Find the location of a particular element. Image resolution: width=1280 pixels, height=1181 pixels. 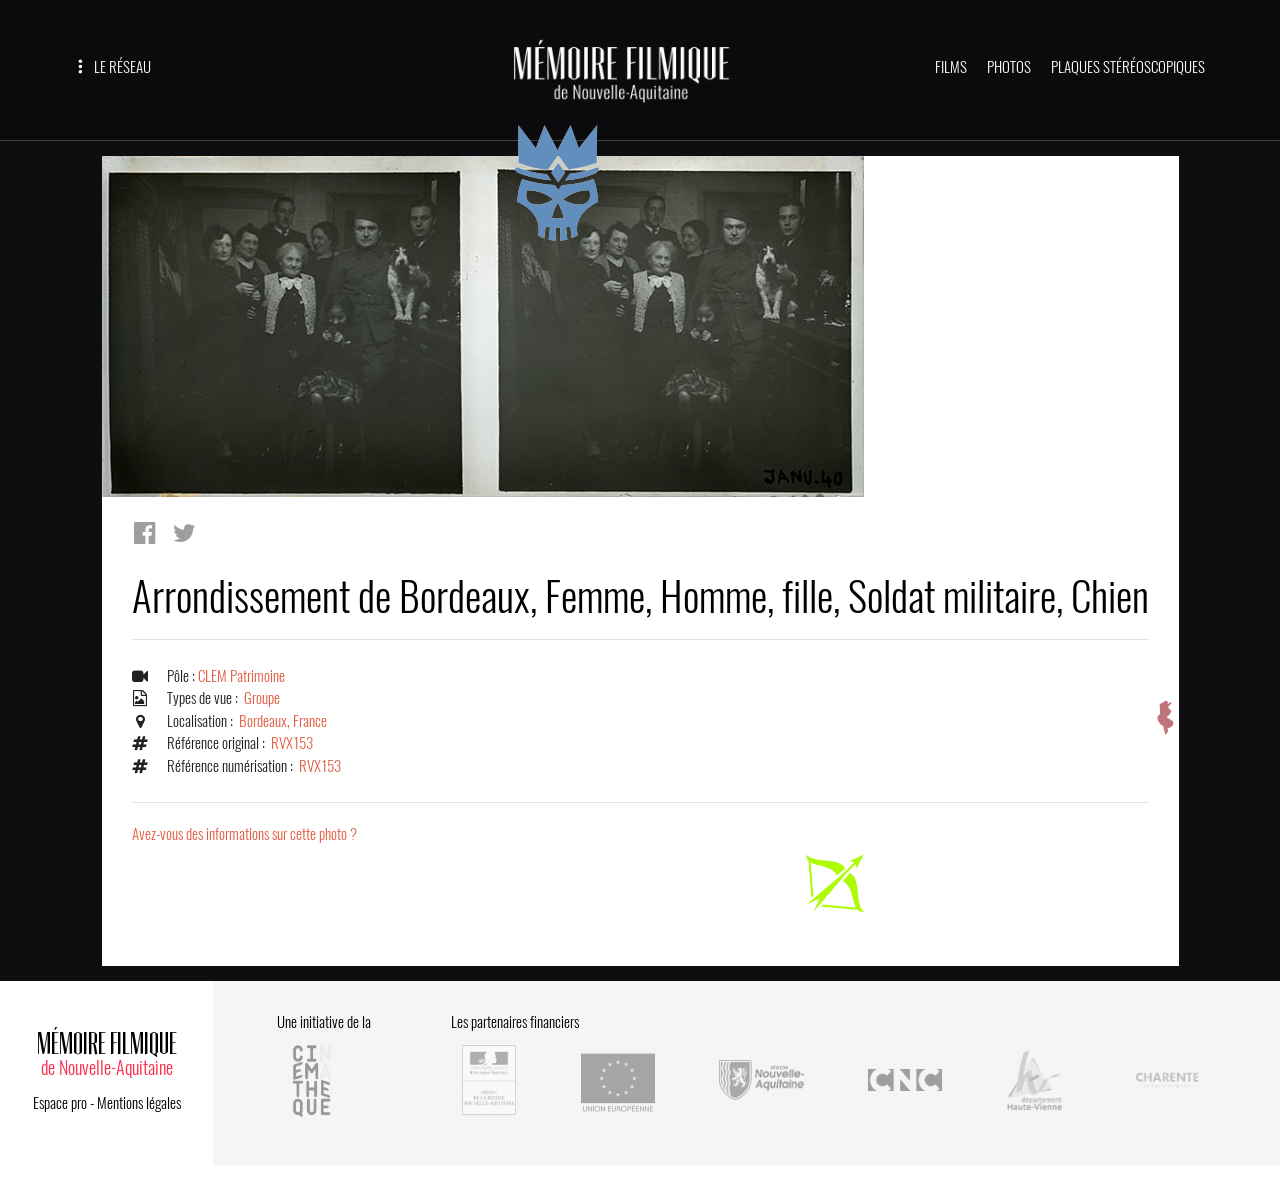

select tunisia as your country or region is located at coordinates (1166, 717).